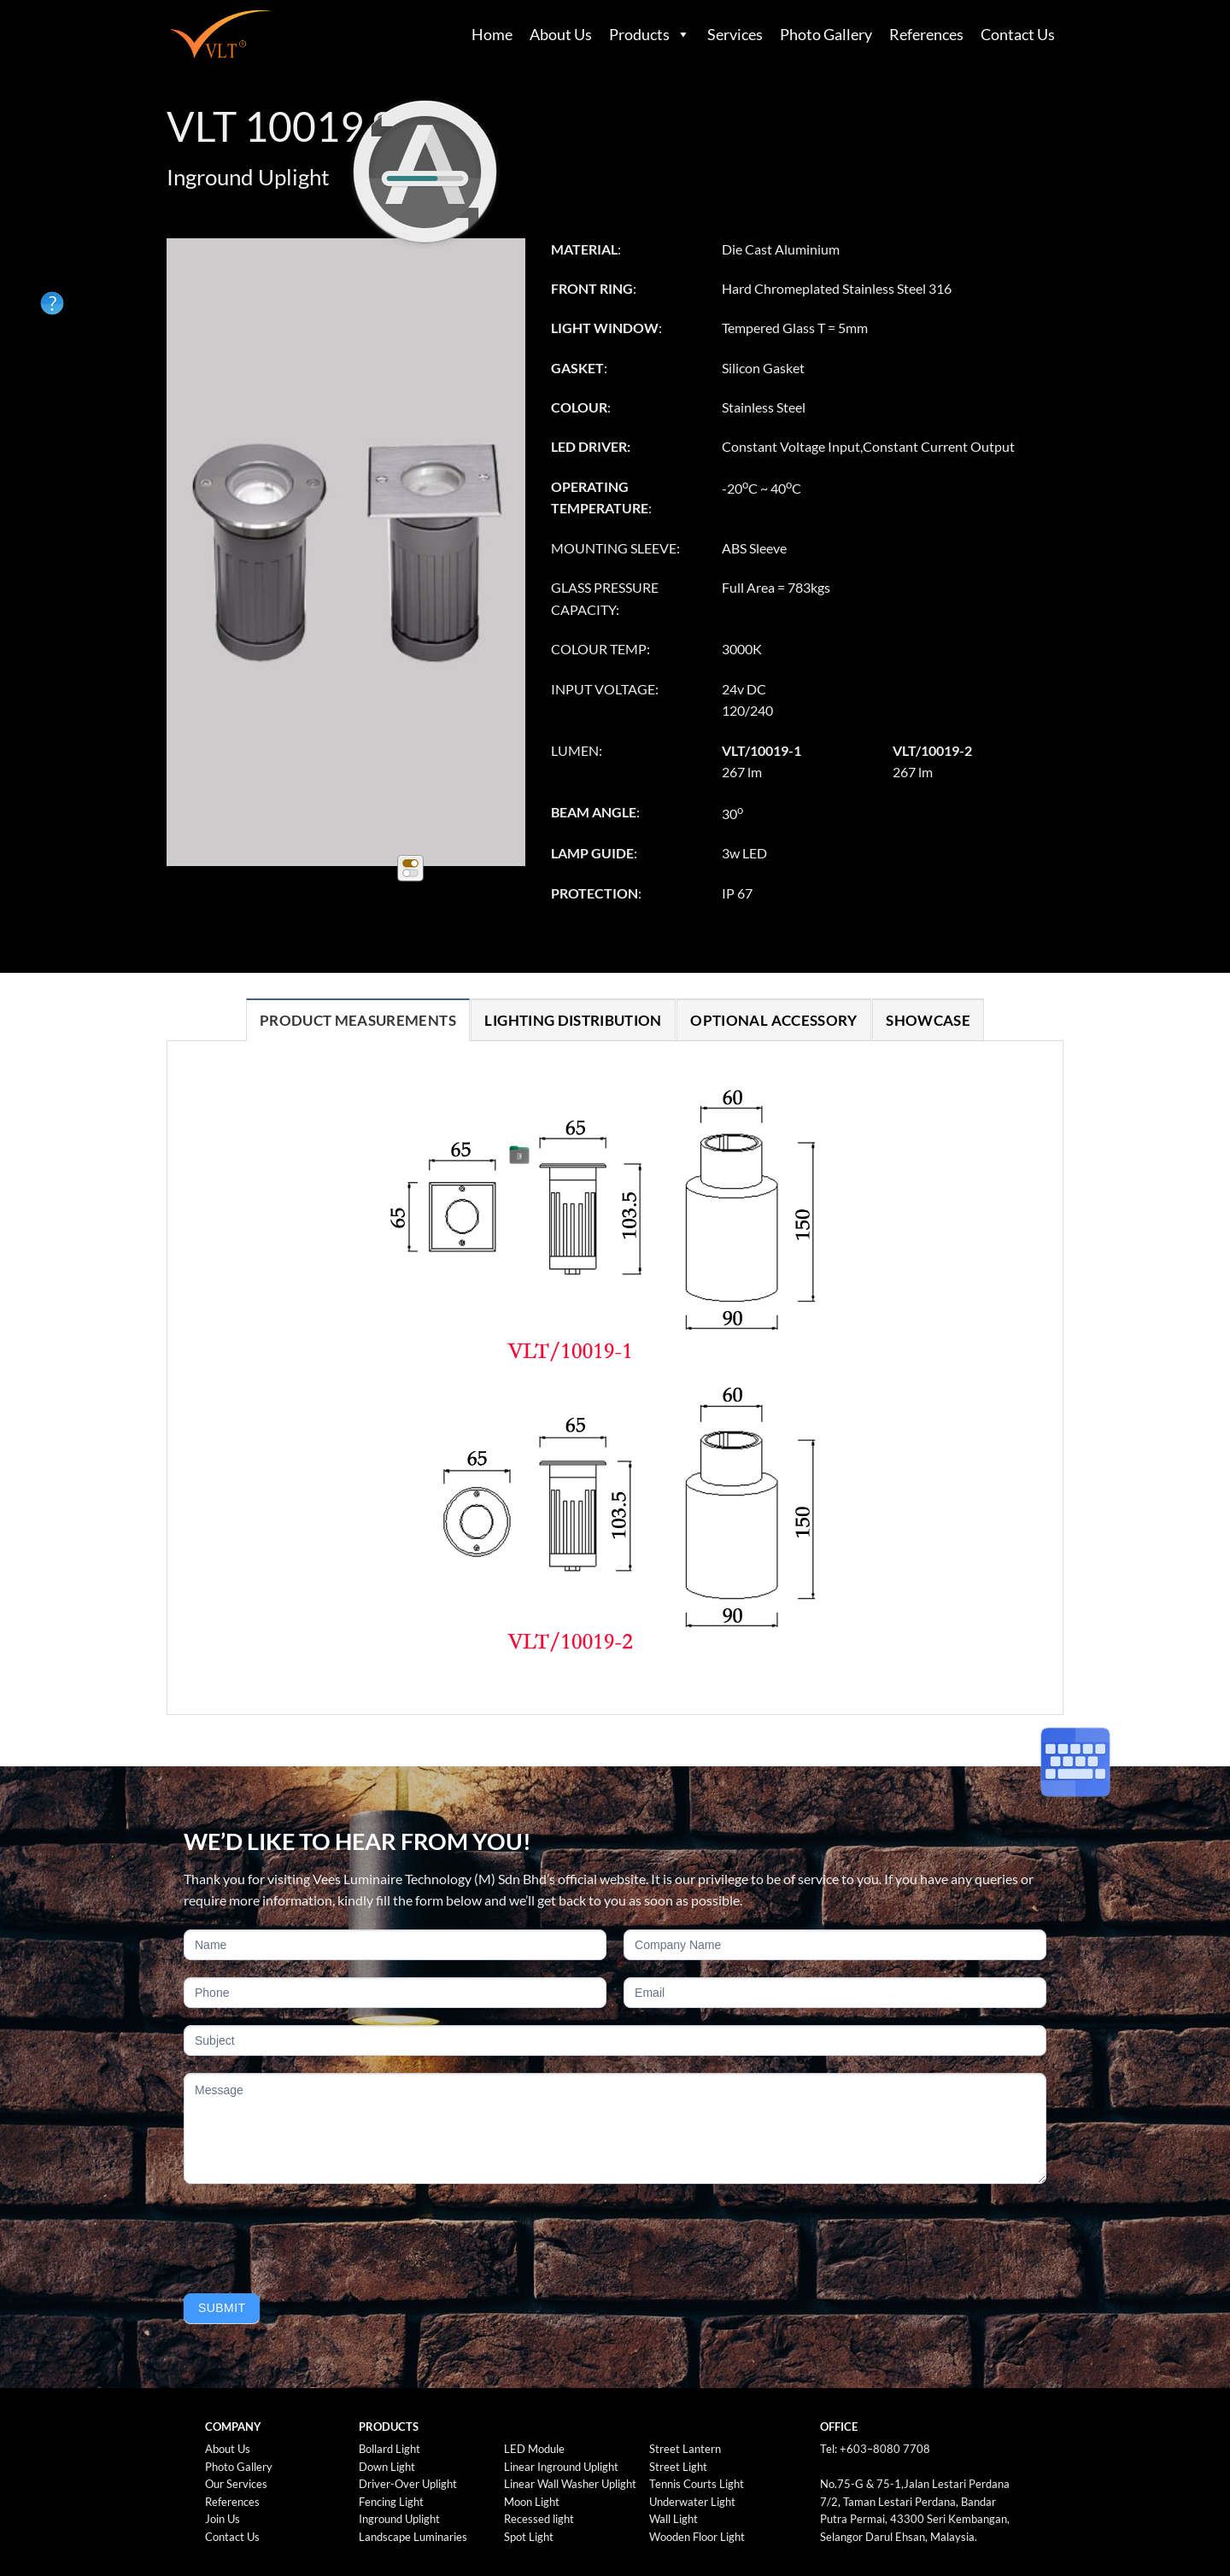  What do you see at coordinates (1075, 1762) in the screenshot?
I see `configure keyboard and input settings` at bounding box center [1075, 1762].